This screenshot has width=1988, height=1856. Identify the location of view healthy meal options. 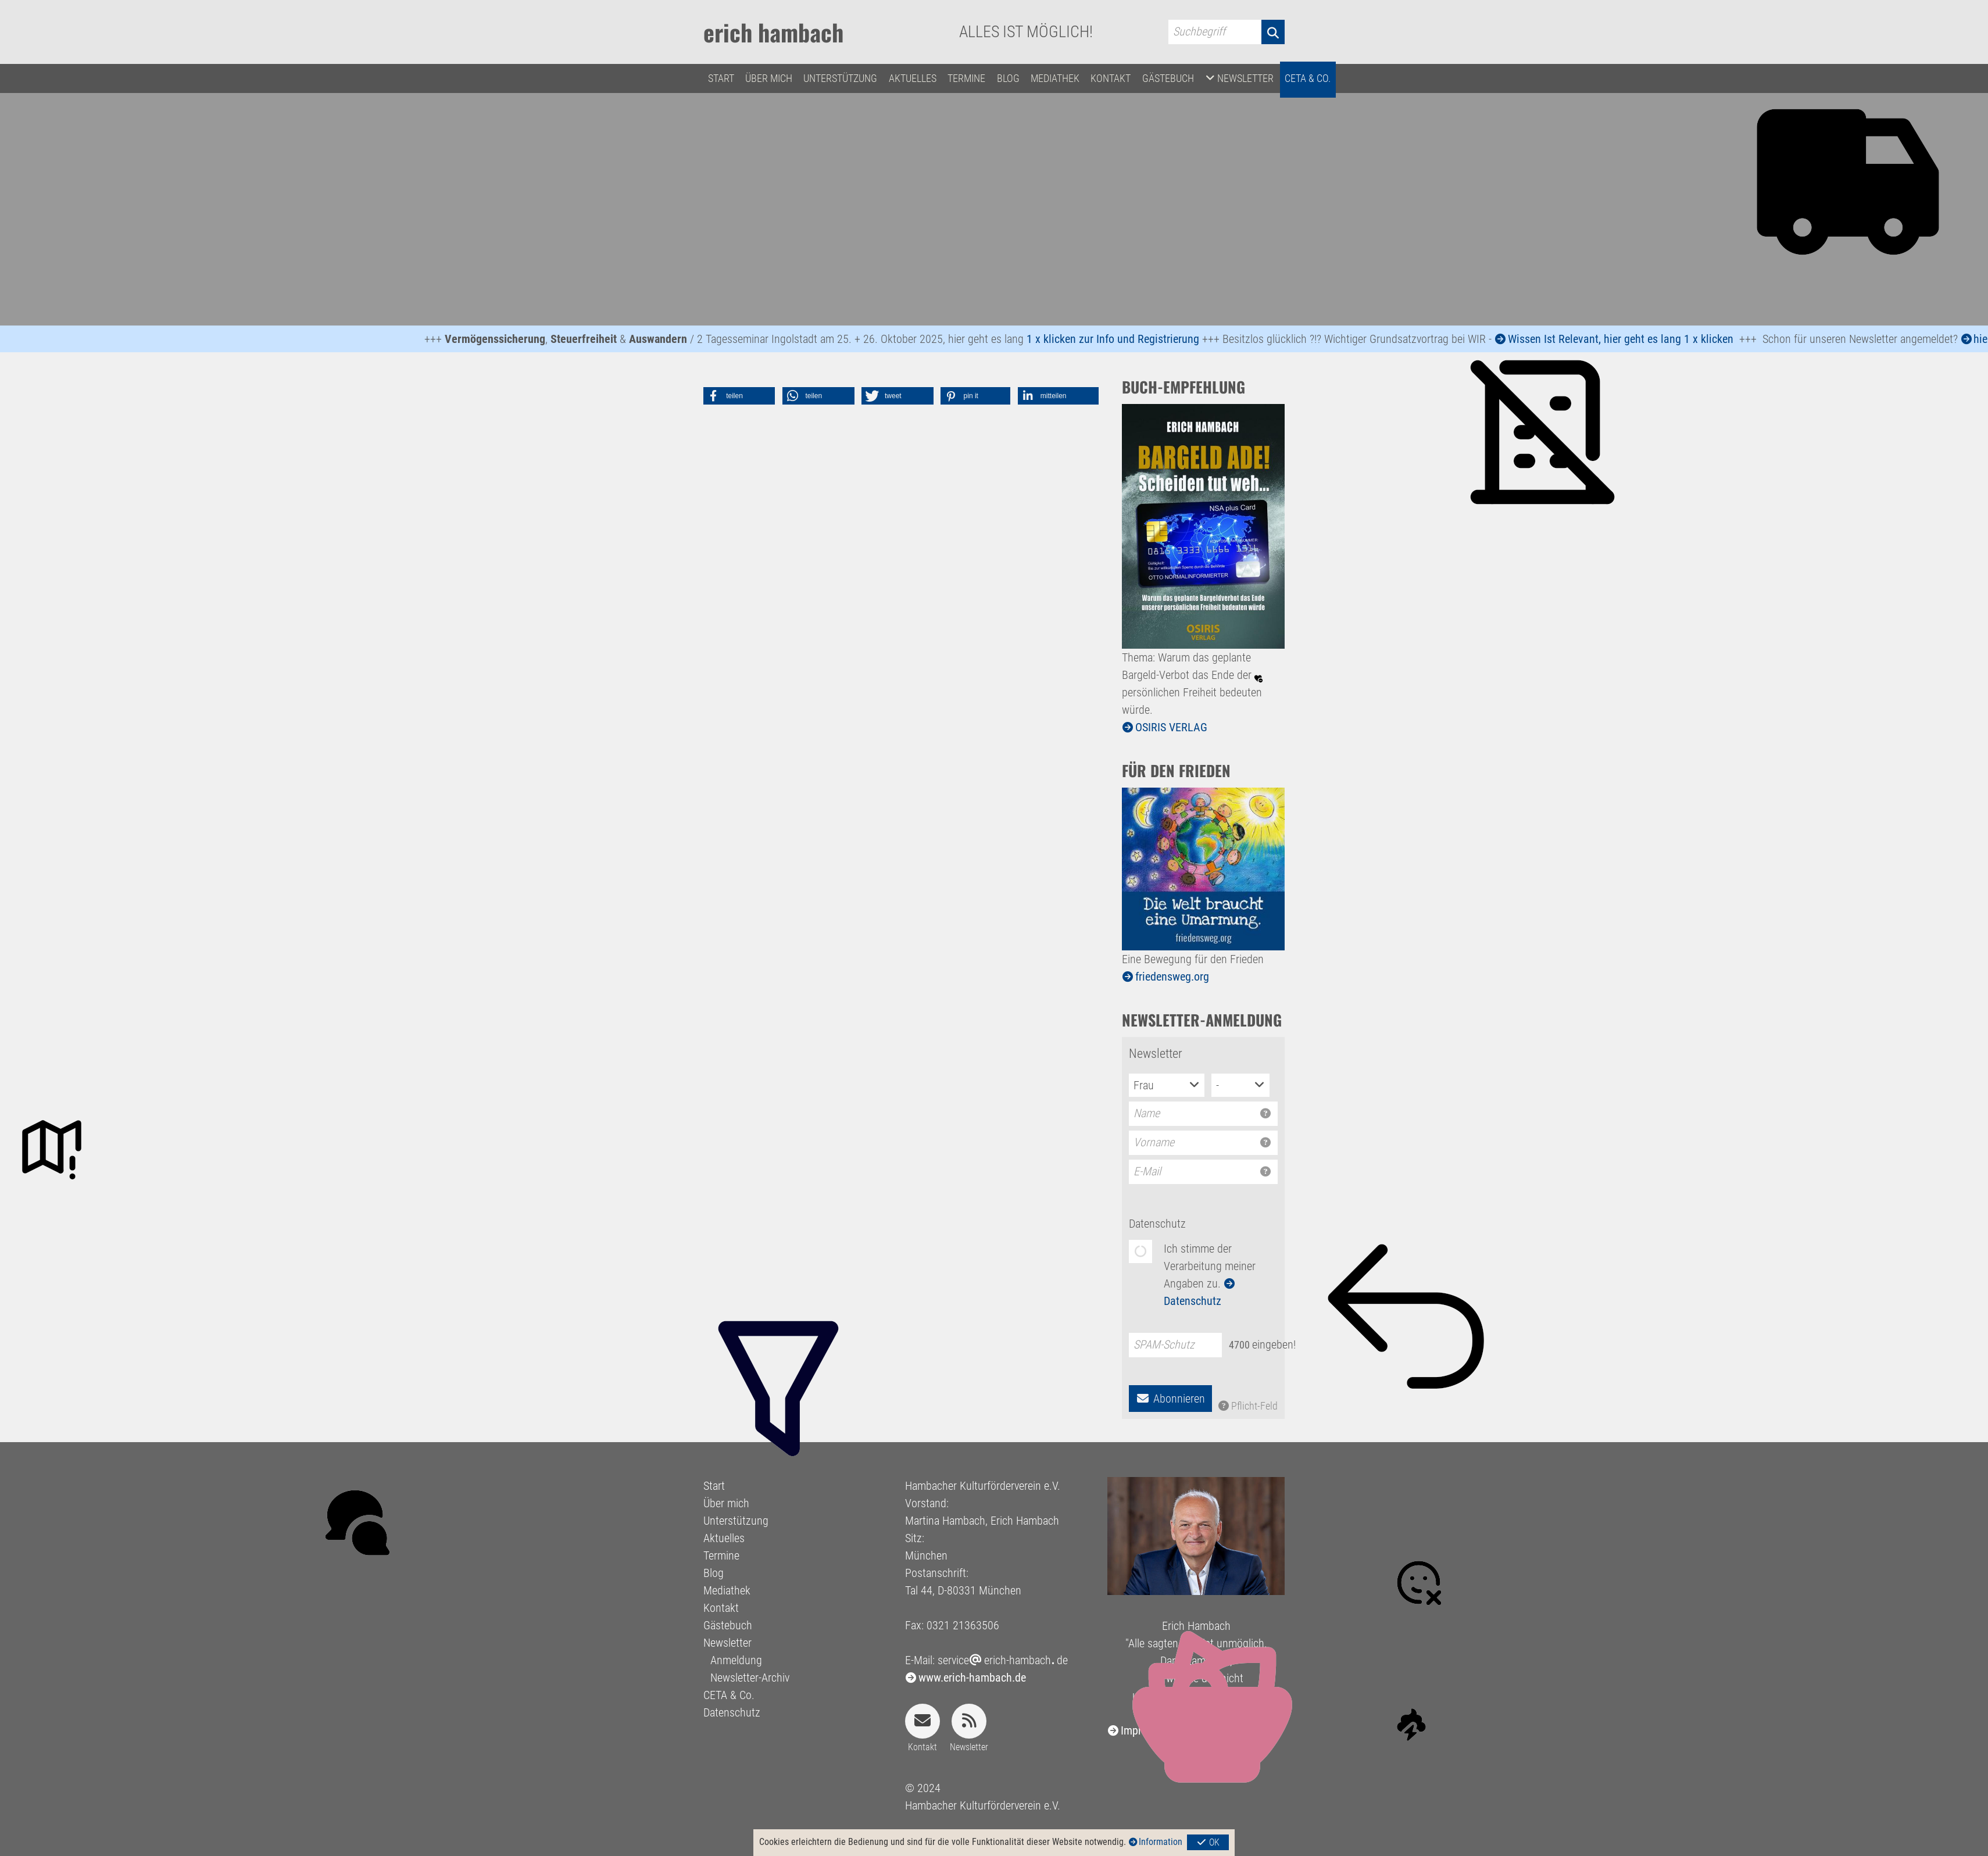
(1212, 1703).